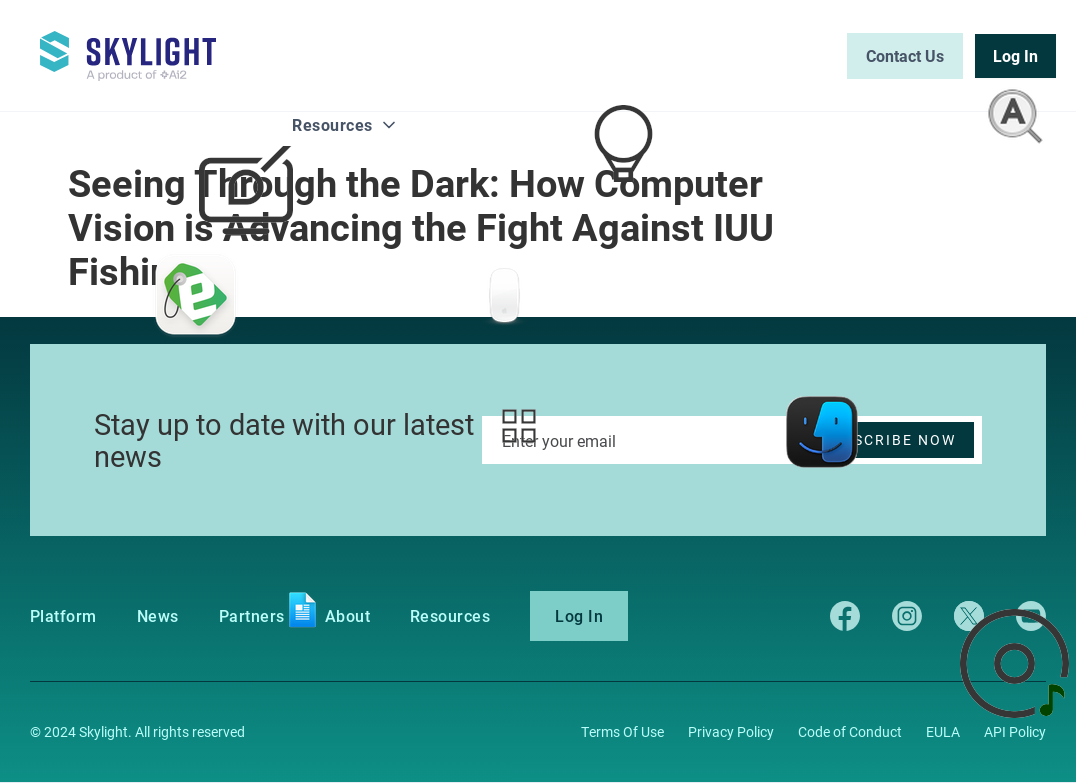  I want to click on start the welcome tour or onboarding guide, so click(623, 143).